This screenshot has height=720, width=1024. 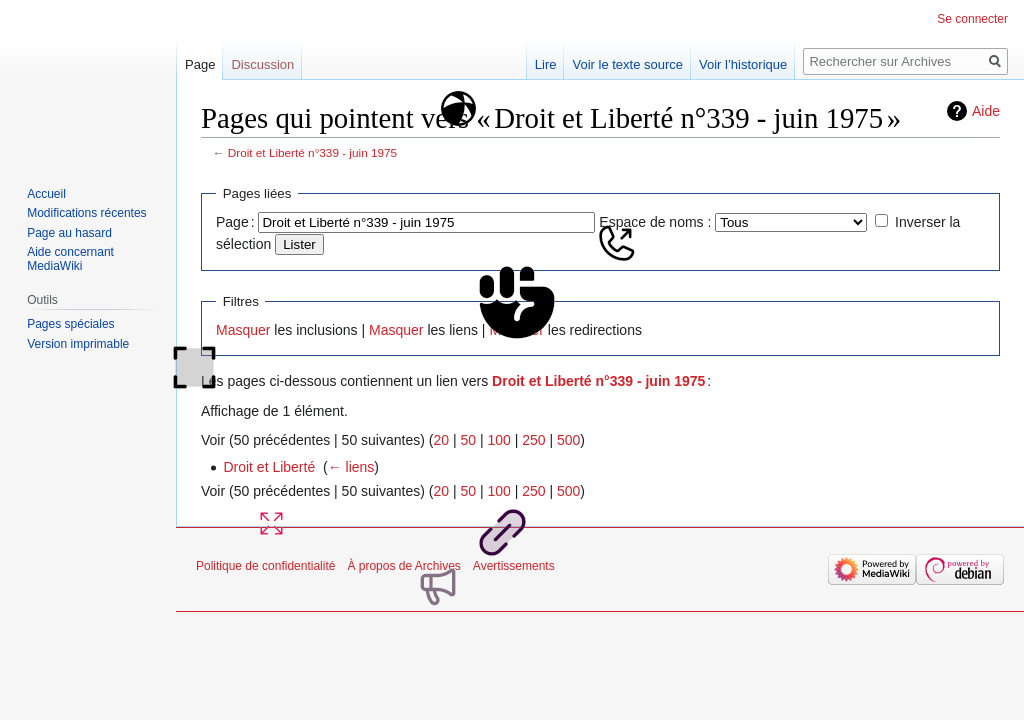 What do you see at coordinates (194, 367) in the screenshot?
I see `expand to fullscreen mode` at bounding box center [194, 367].